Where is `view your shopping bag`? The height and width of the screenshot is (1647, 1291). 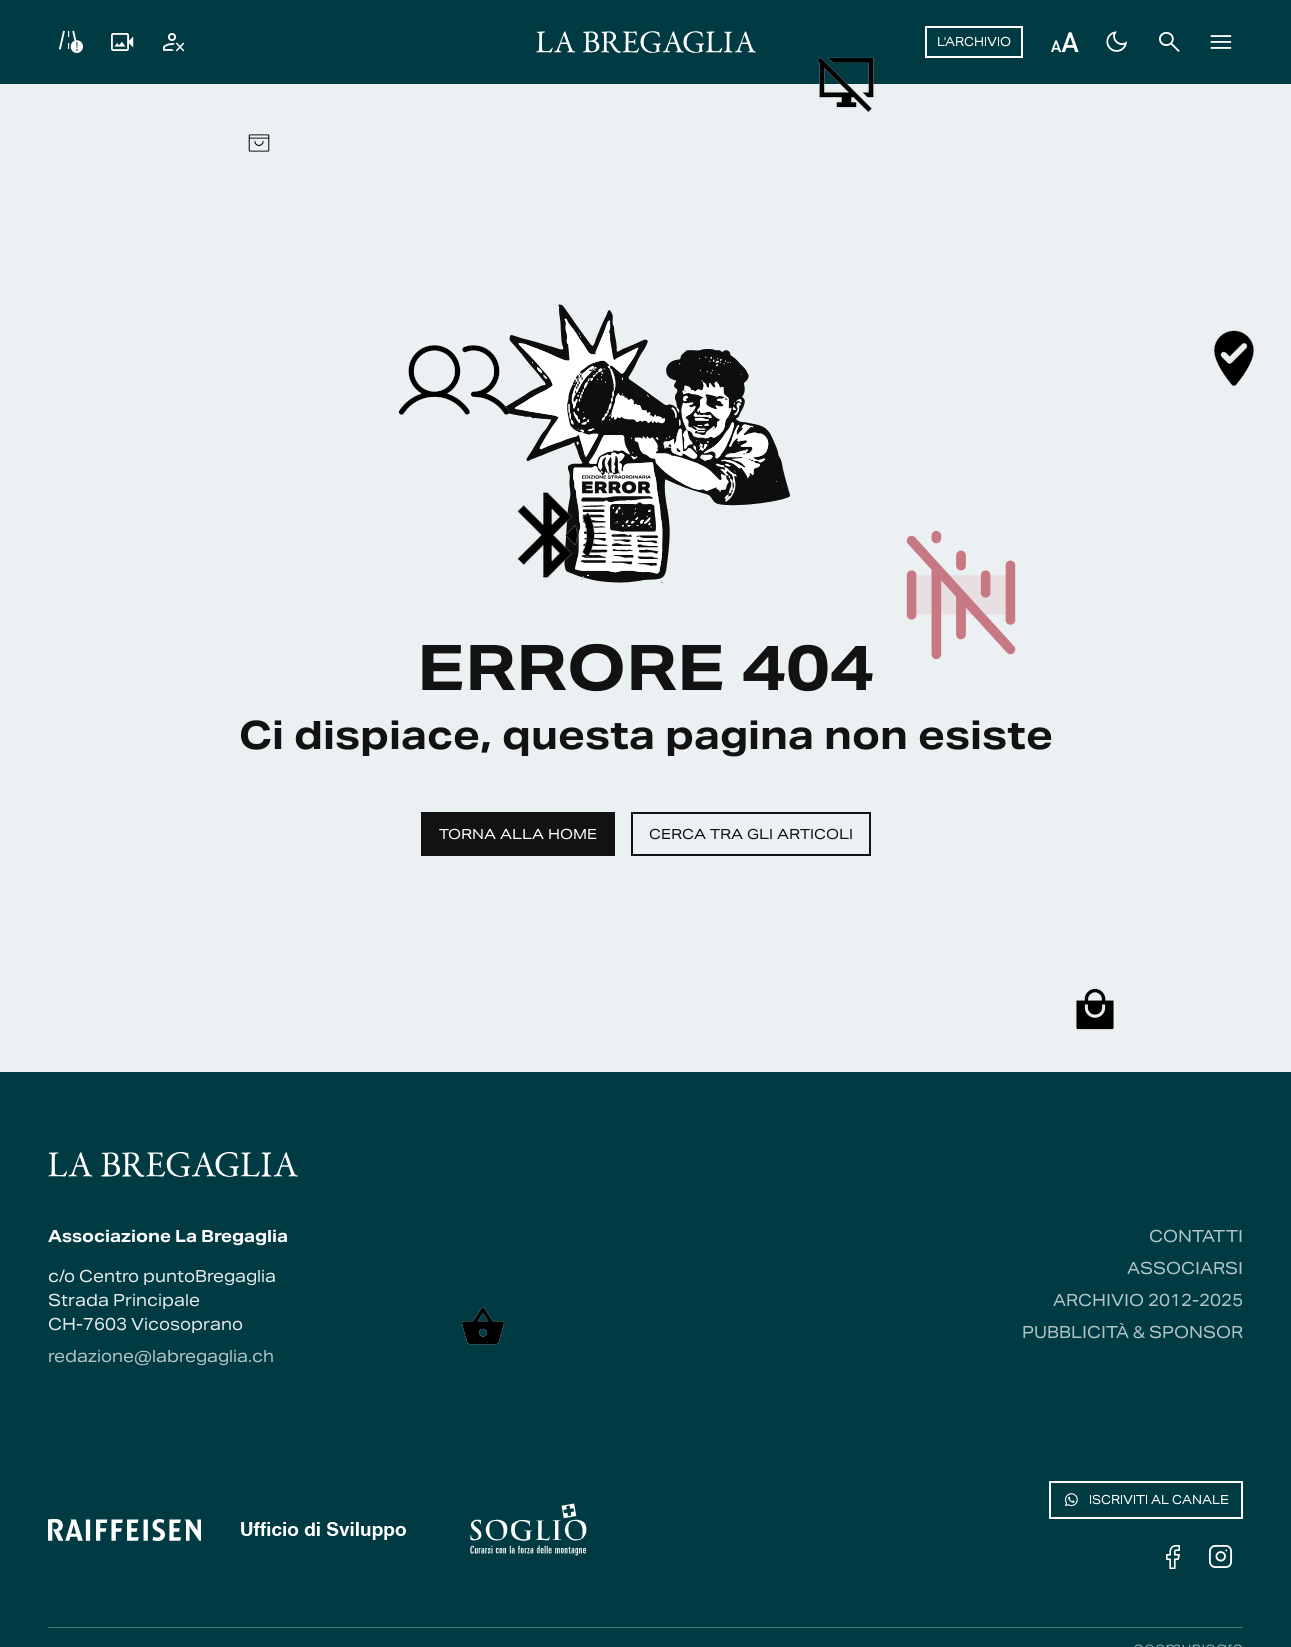
view your shopping bag is located at coordinates (259, 143).